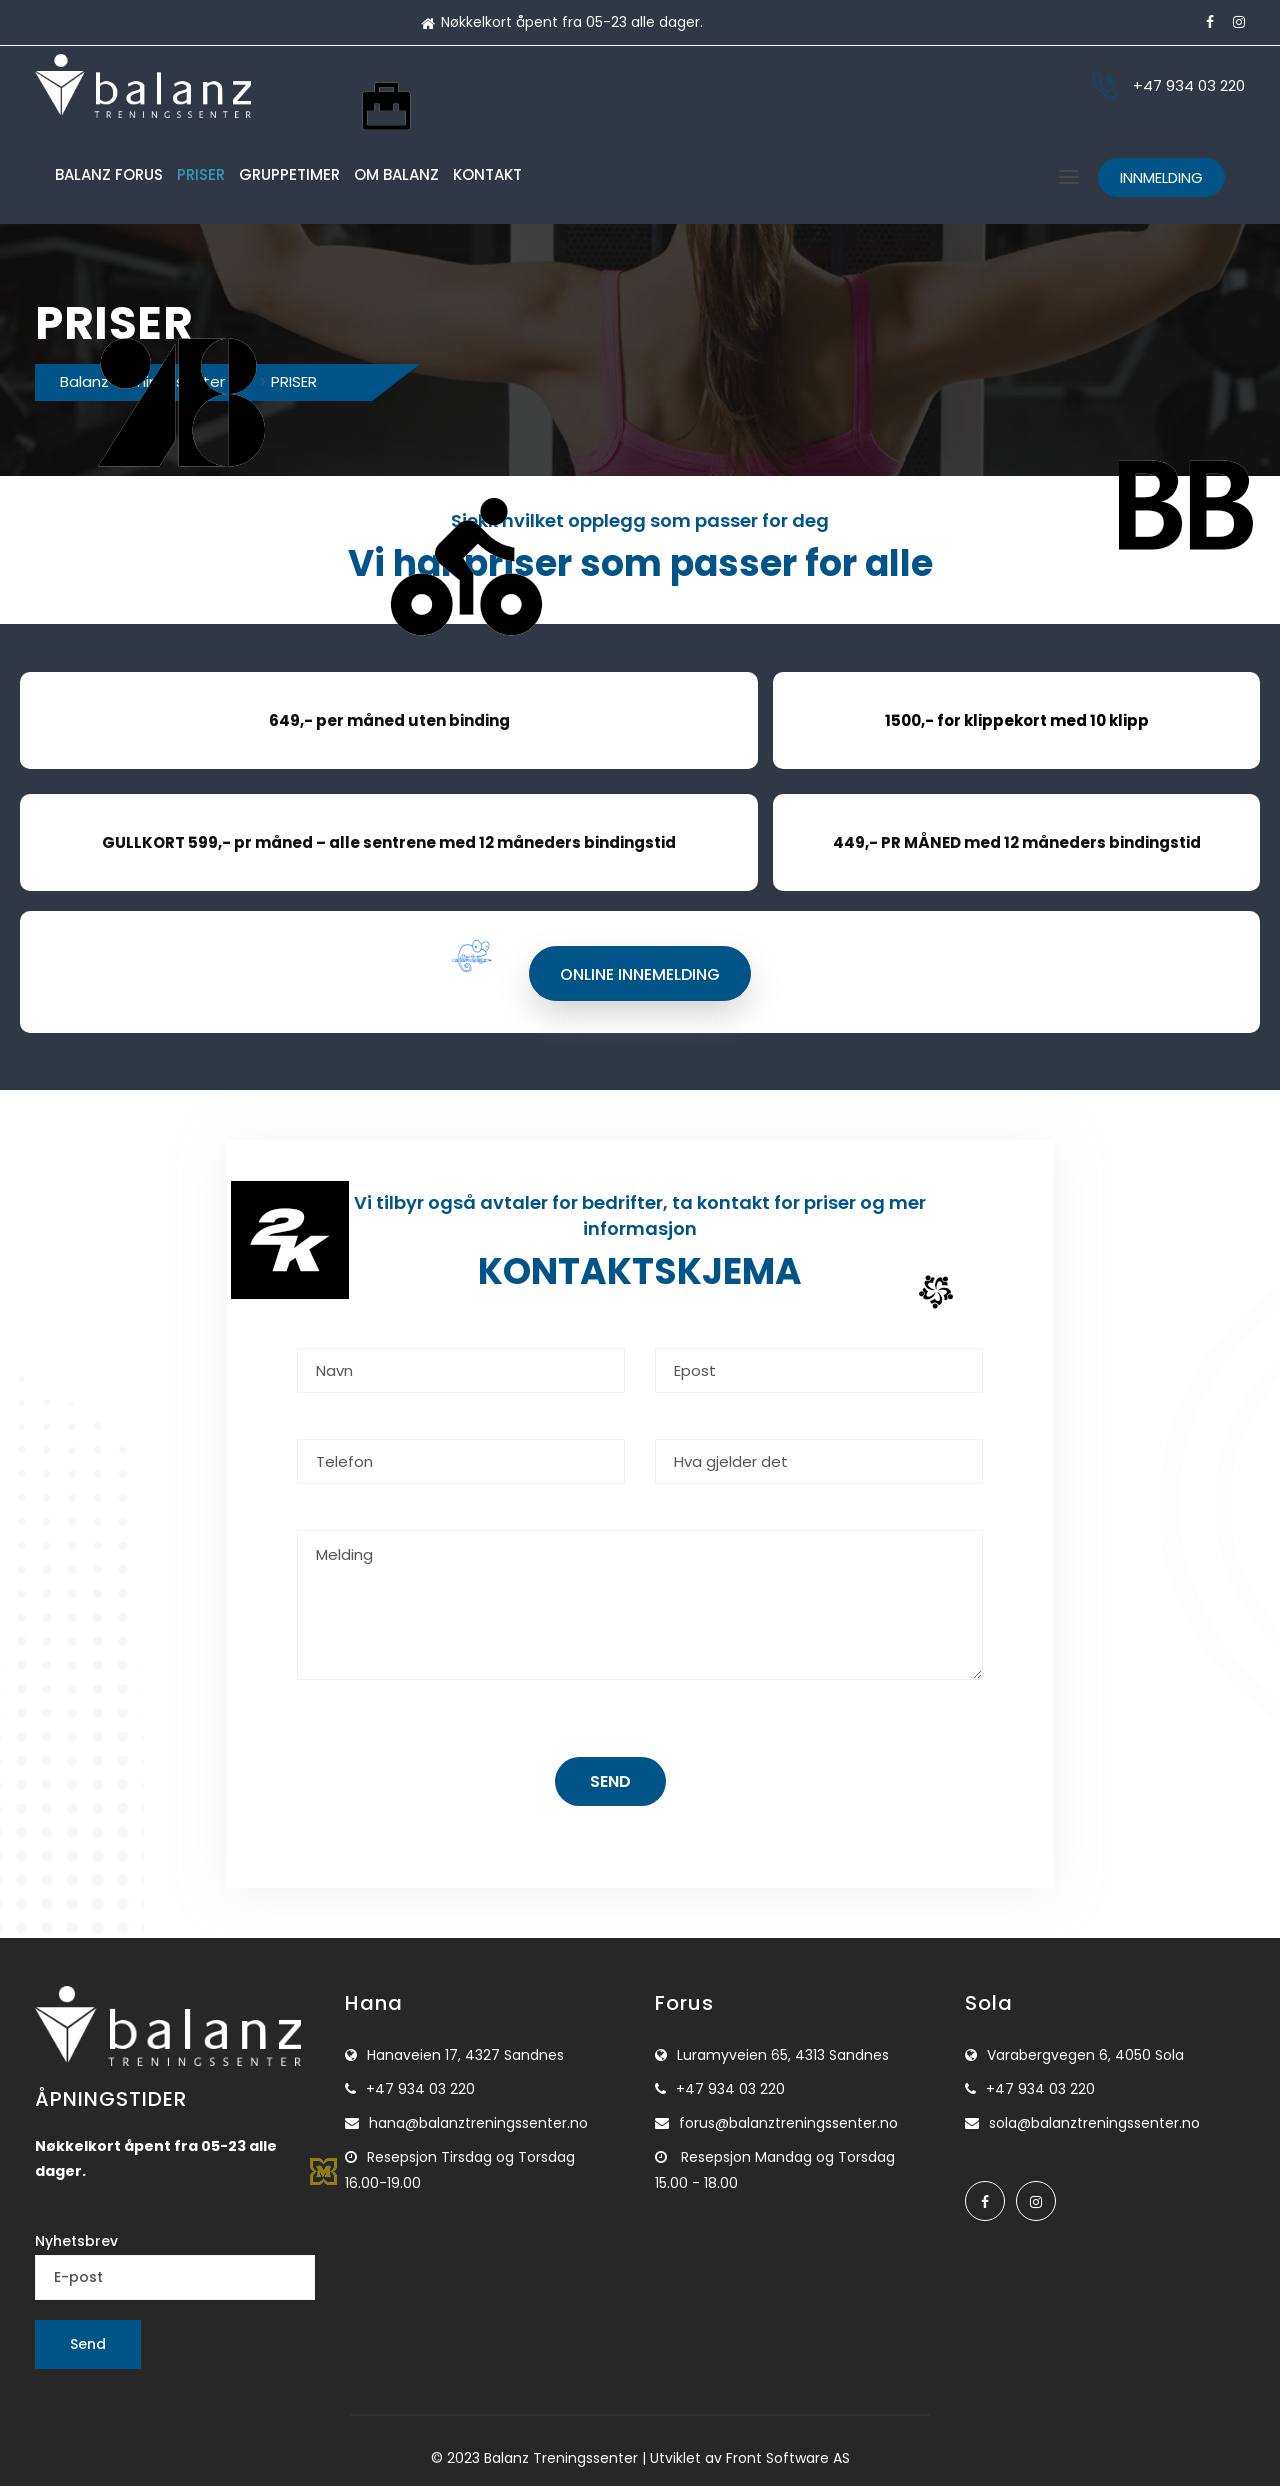  Describe the element at coordinates (290, 1240) in the screenshot. I see `2K Games company logo` at that location.